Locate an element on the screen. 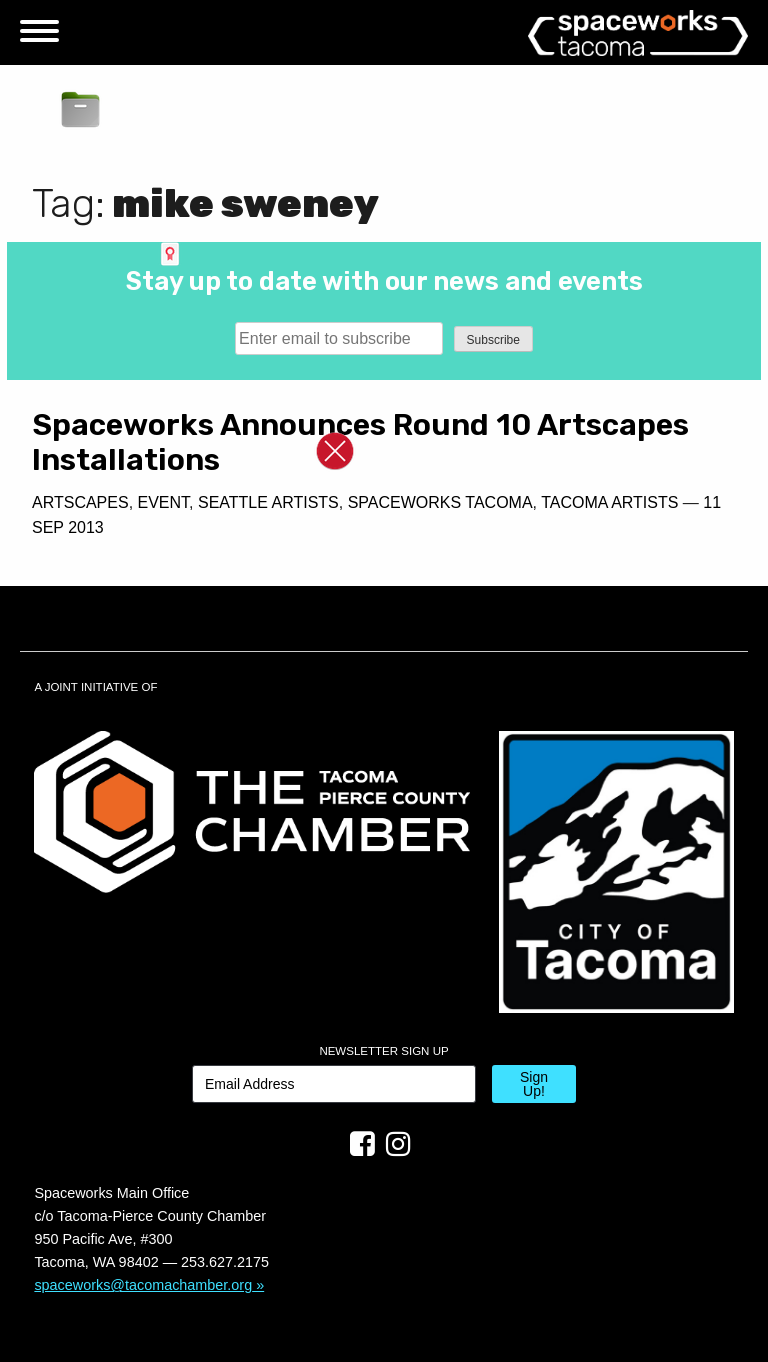 Image resolution: width=768 pixels, height=1362 pixels. a pkcs7 certificate file or security credential is located at coordinates (170, 254).